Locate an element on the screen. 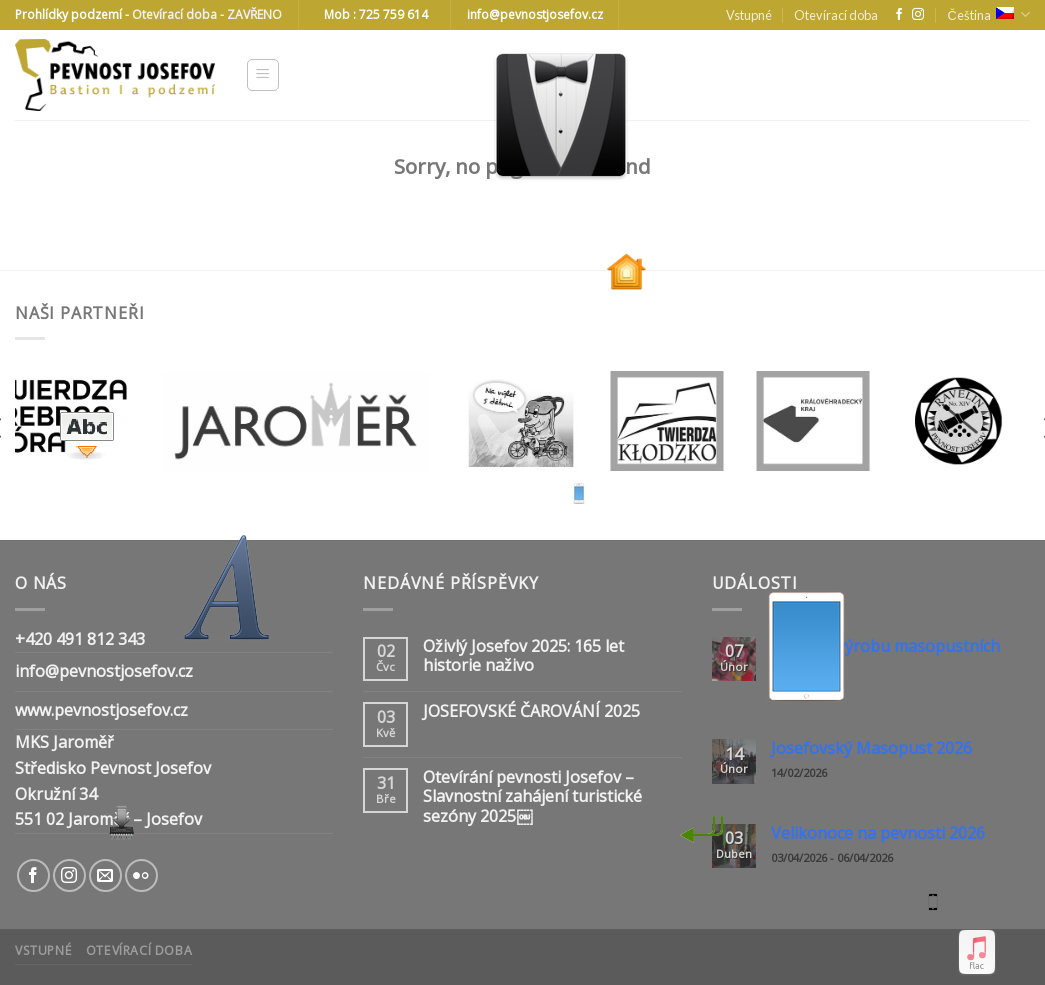 The height and width of the screenshot is (985, 1045). insert text at cursor position is located at coordinates (87, 433).